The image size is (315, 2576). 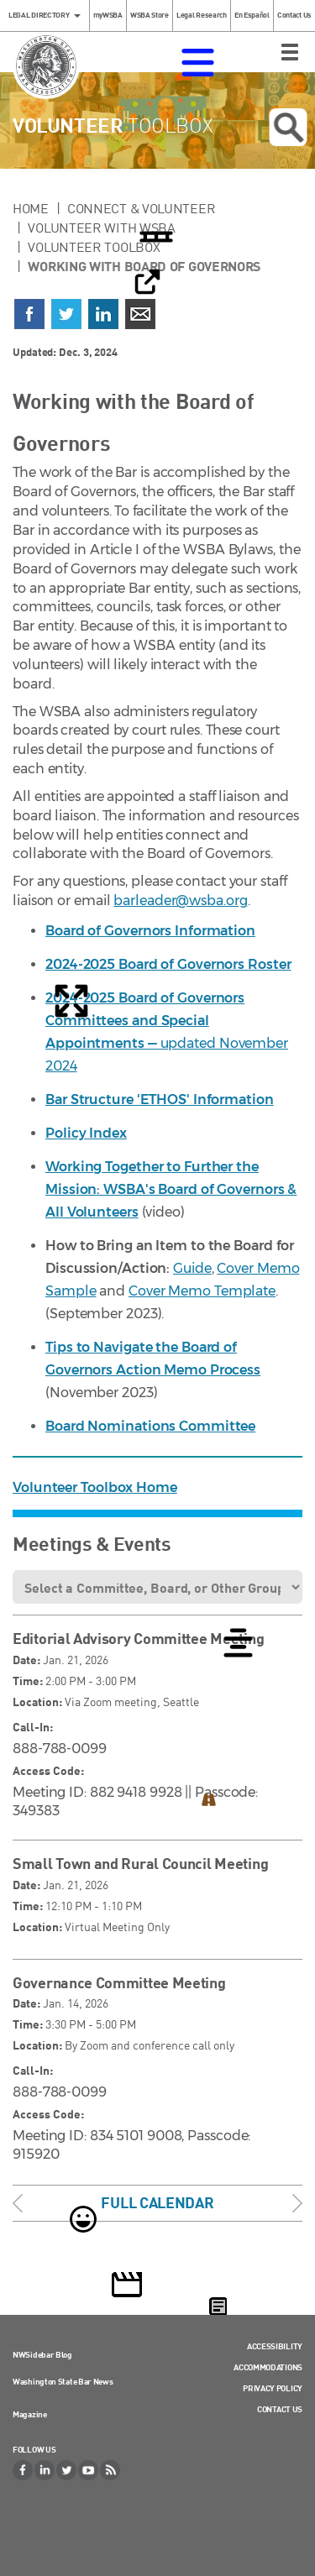 What do you see at coordinates (238, 1642) in the screenshot?
I see `center align text` at bounding box center [238, 1642].